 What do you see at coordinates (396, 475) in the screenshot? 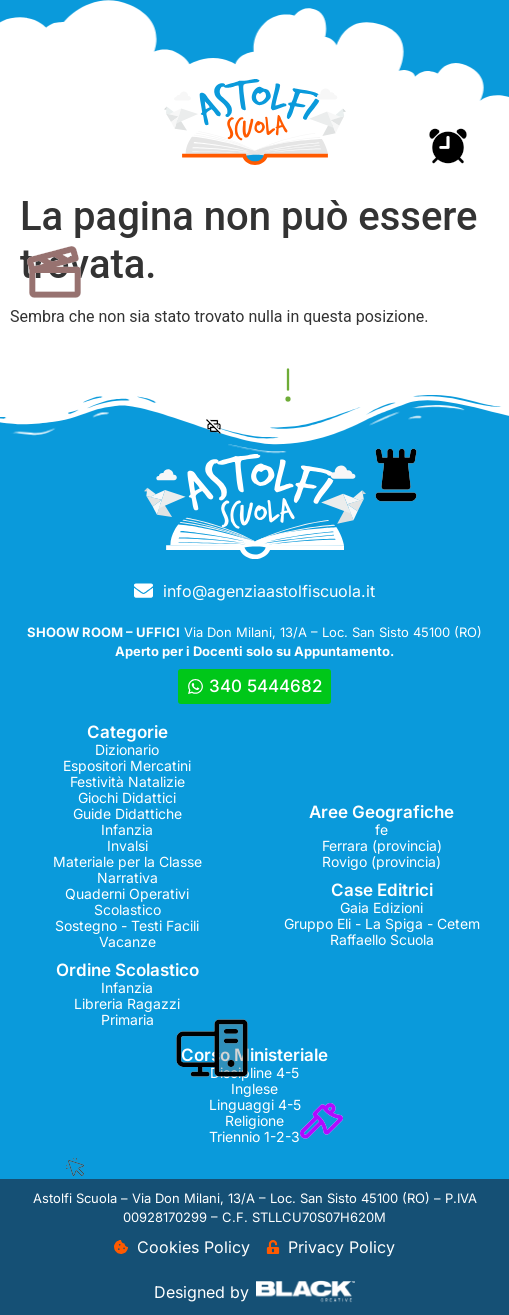
I see `play chess or access board games` at bounding box center [396, 475].